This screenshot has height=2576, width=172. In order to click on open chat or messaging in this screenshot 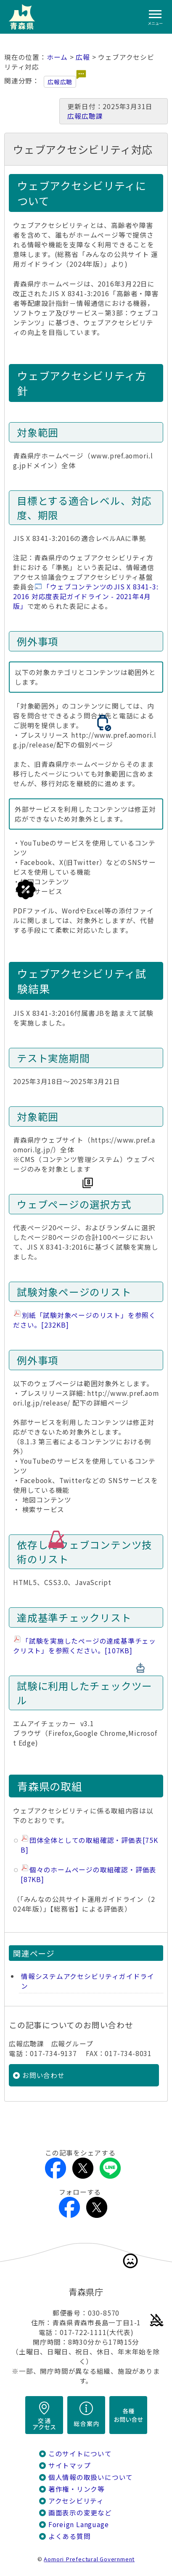, I will do `click(81, 74)`.